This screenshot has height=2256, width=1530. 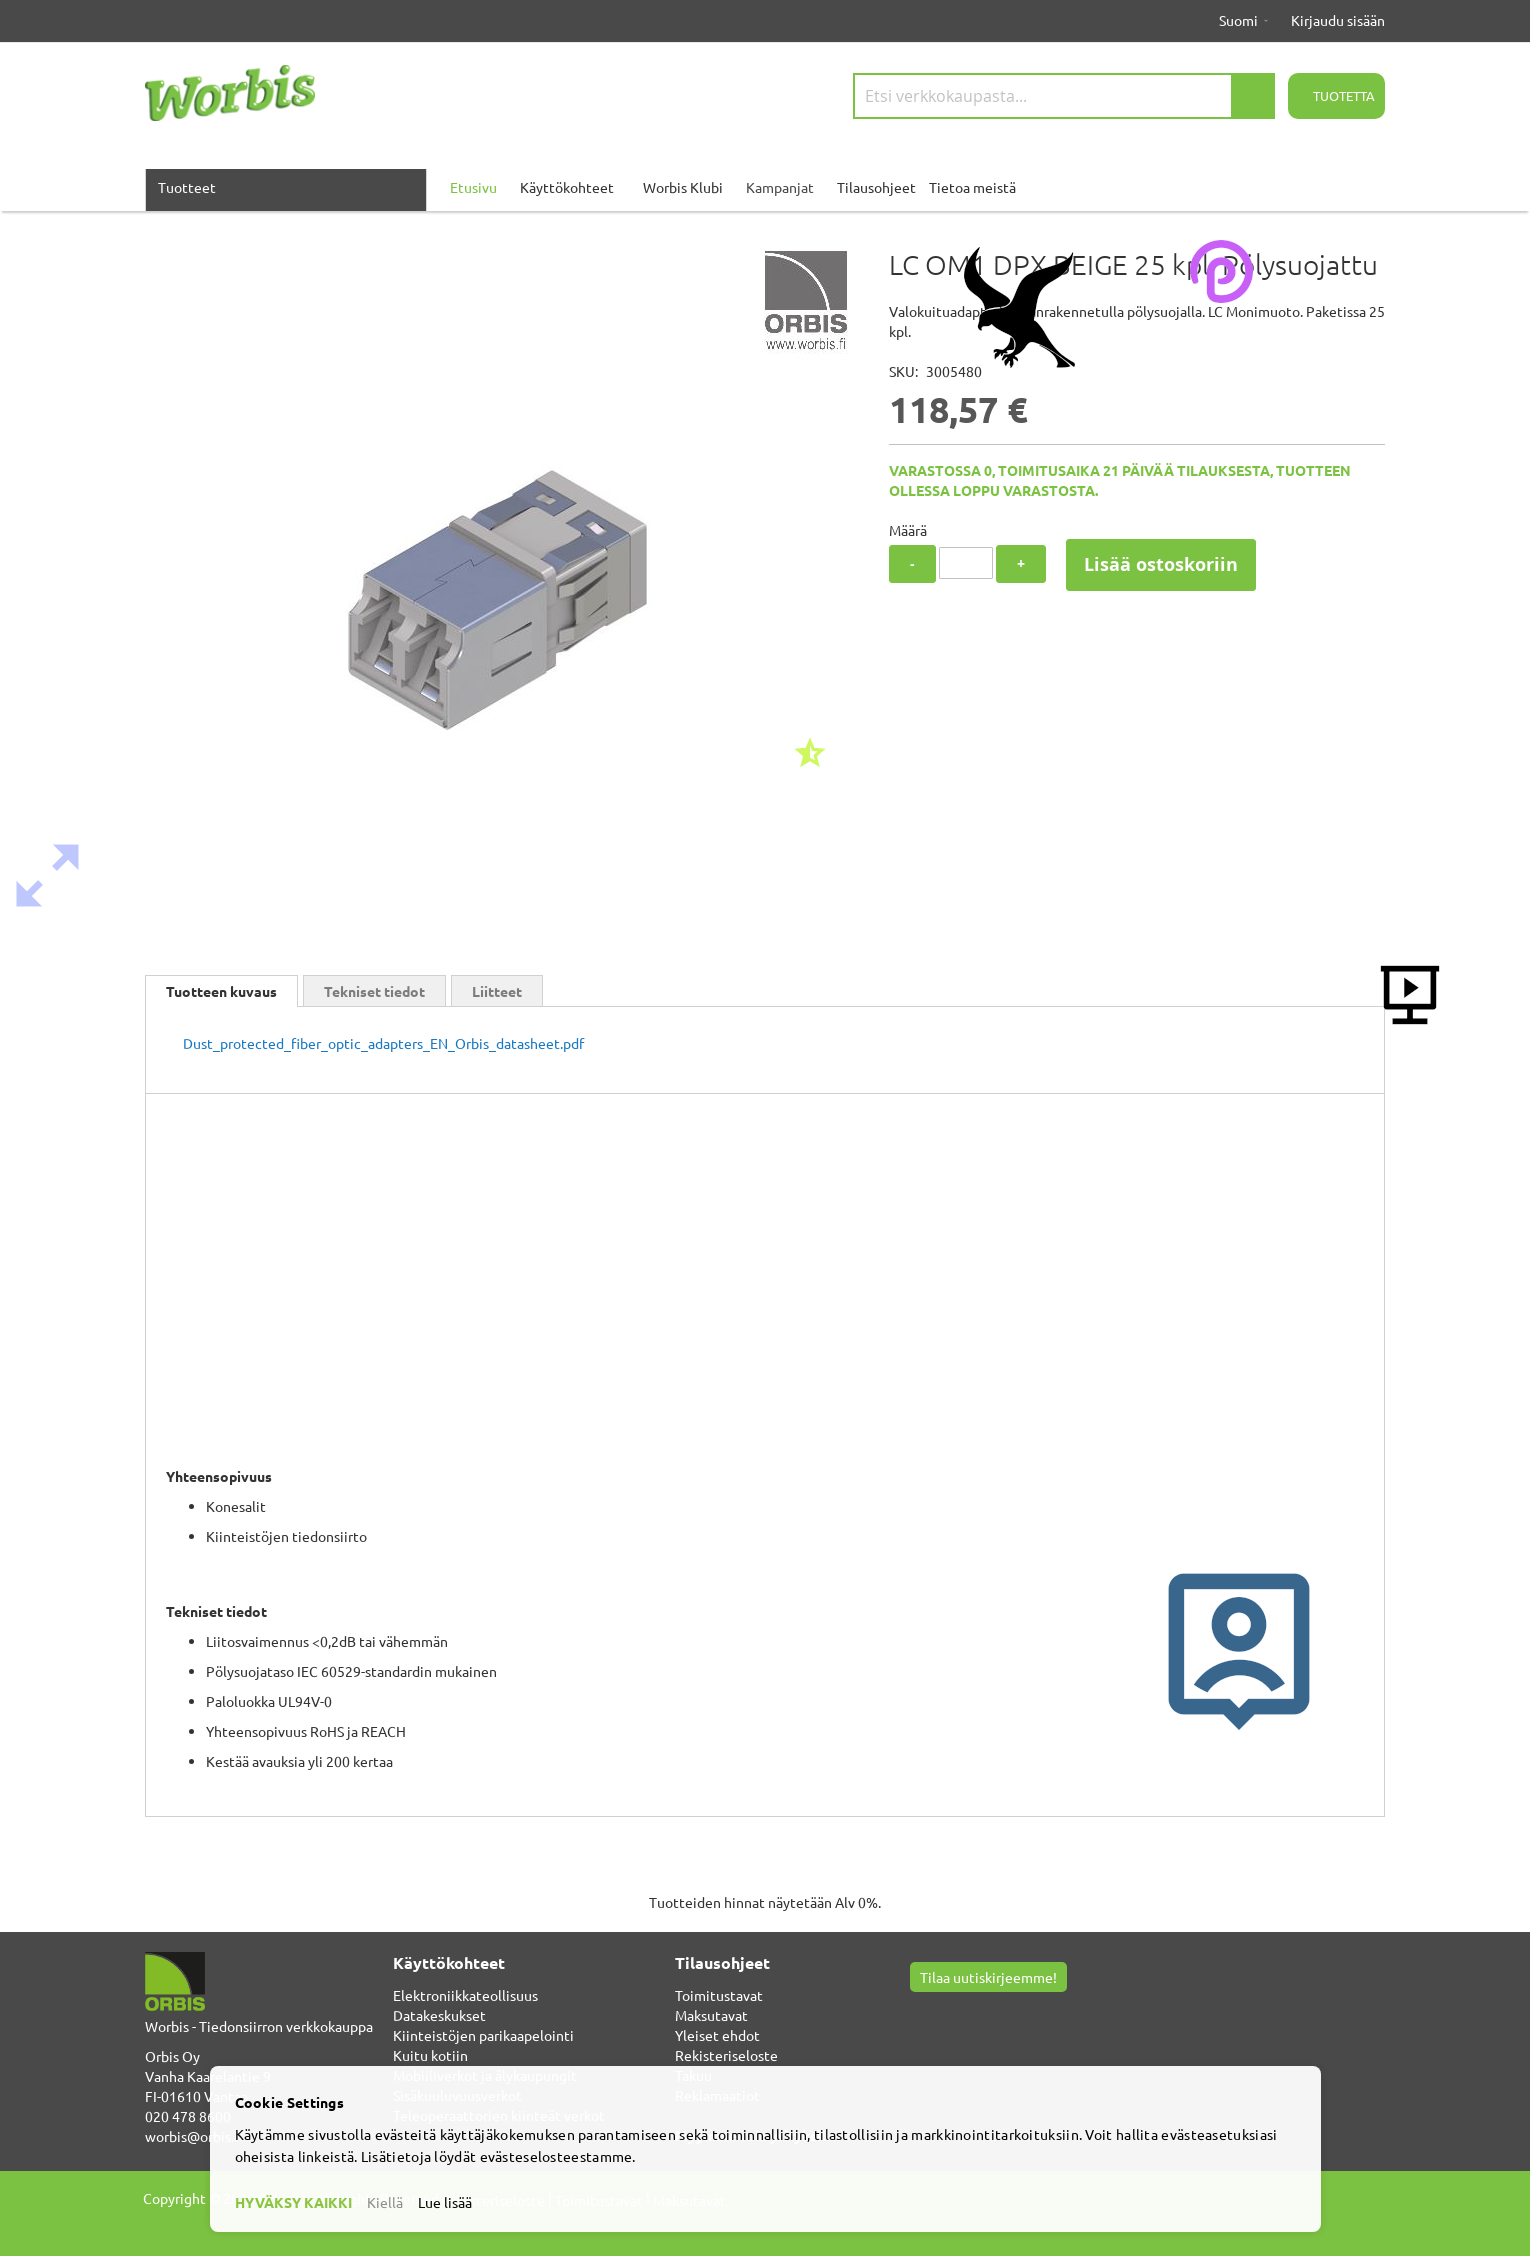 I want to click on start a presentation slideshow, so click(x=1410, y=995).